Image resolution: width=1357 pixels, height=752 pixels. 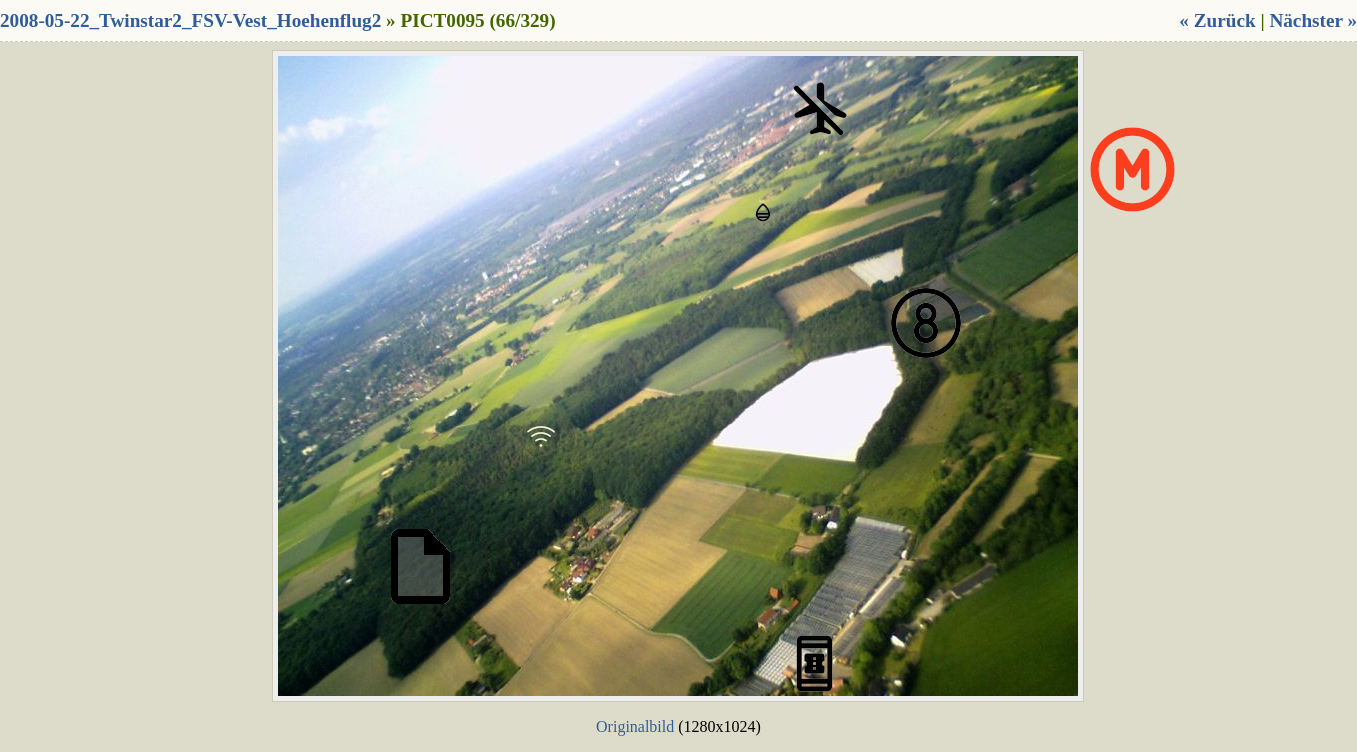 I want to click on insert or attach a file, so click(x=420, y=566).